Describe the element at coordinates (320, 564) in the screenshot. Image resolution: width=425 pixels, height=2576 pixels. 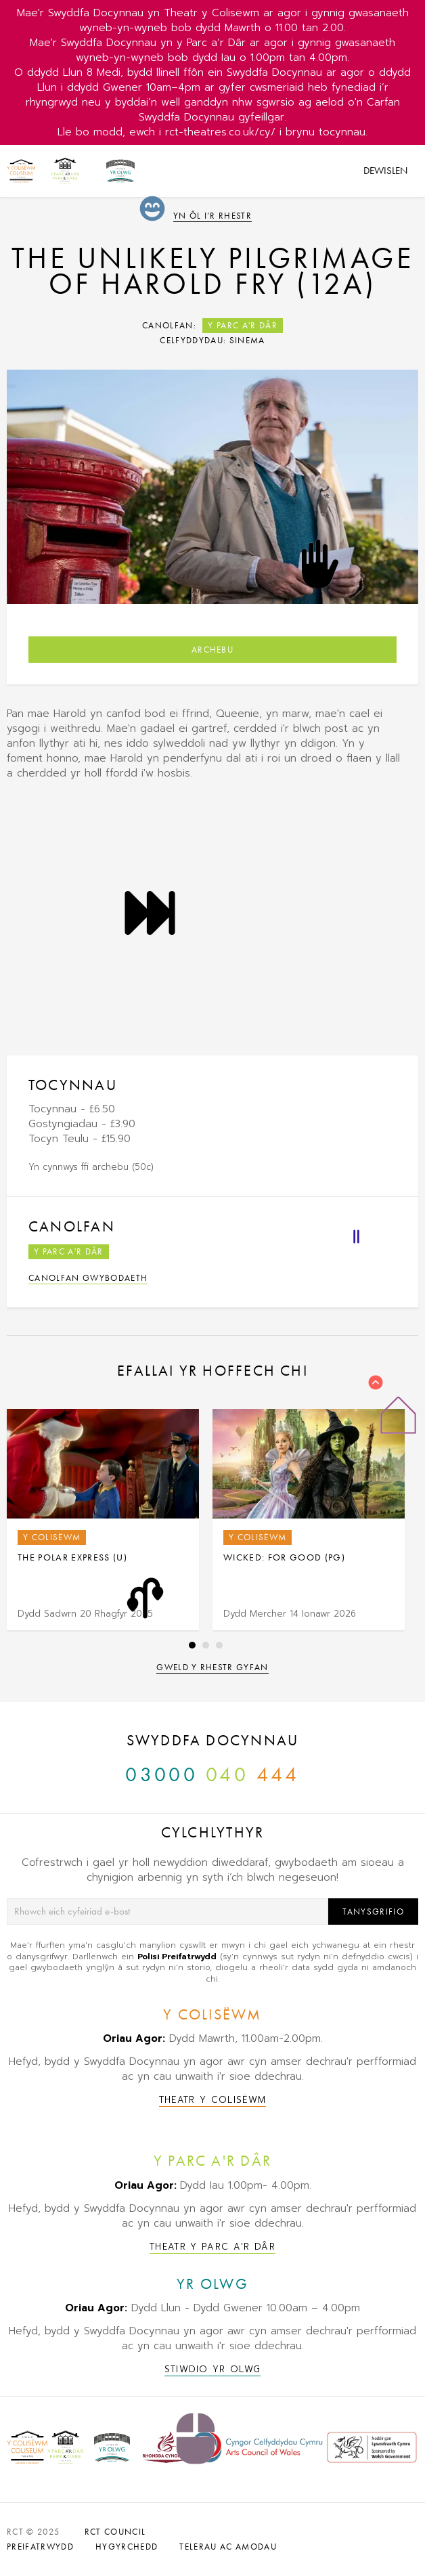
I see `stop or halt an action` at that location.